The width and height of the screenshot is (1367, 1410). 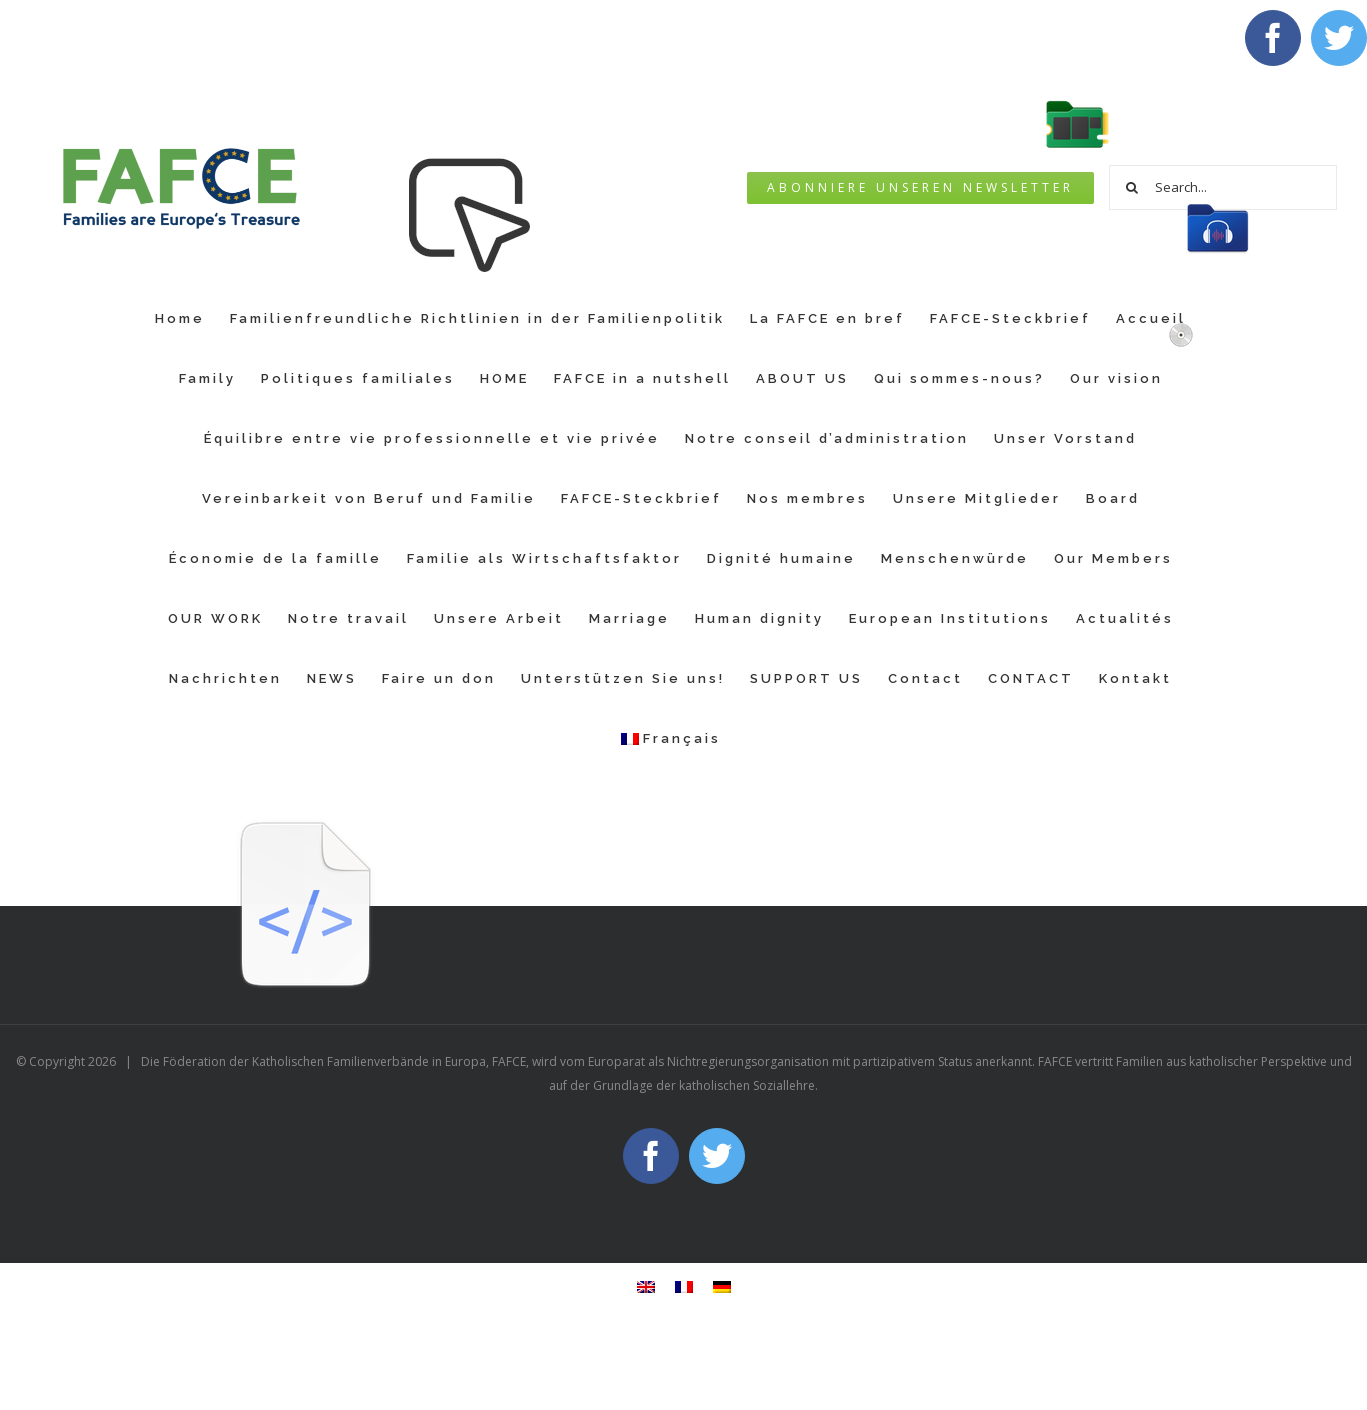 I want to click on open audacity project files folder, so click(x=1217, y=229).